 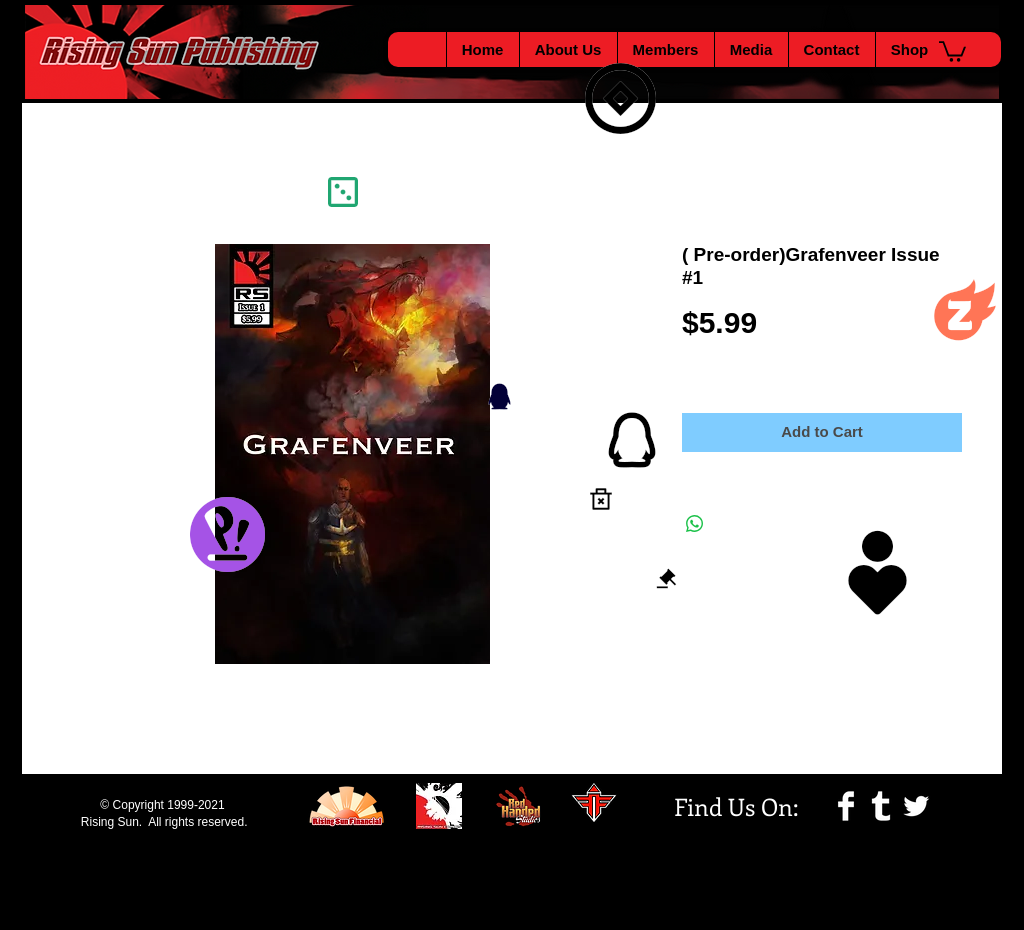 What do you see at coordinates (877, 573) in the screenshot?
I see `empathize with or show compassion for a user` at bounding box center [877, 573].